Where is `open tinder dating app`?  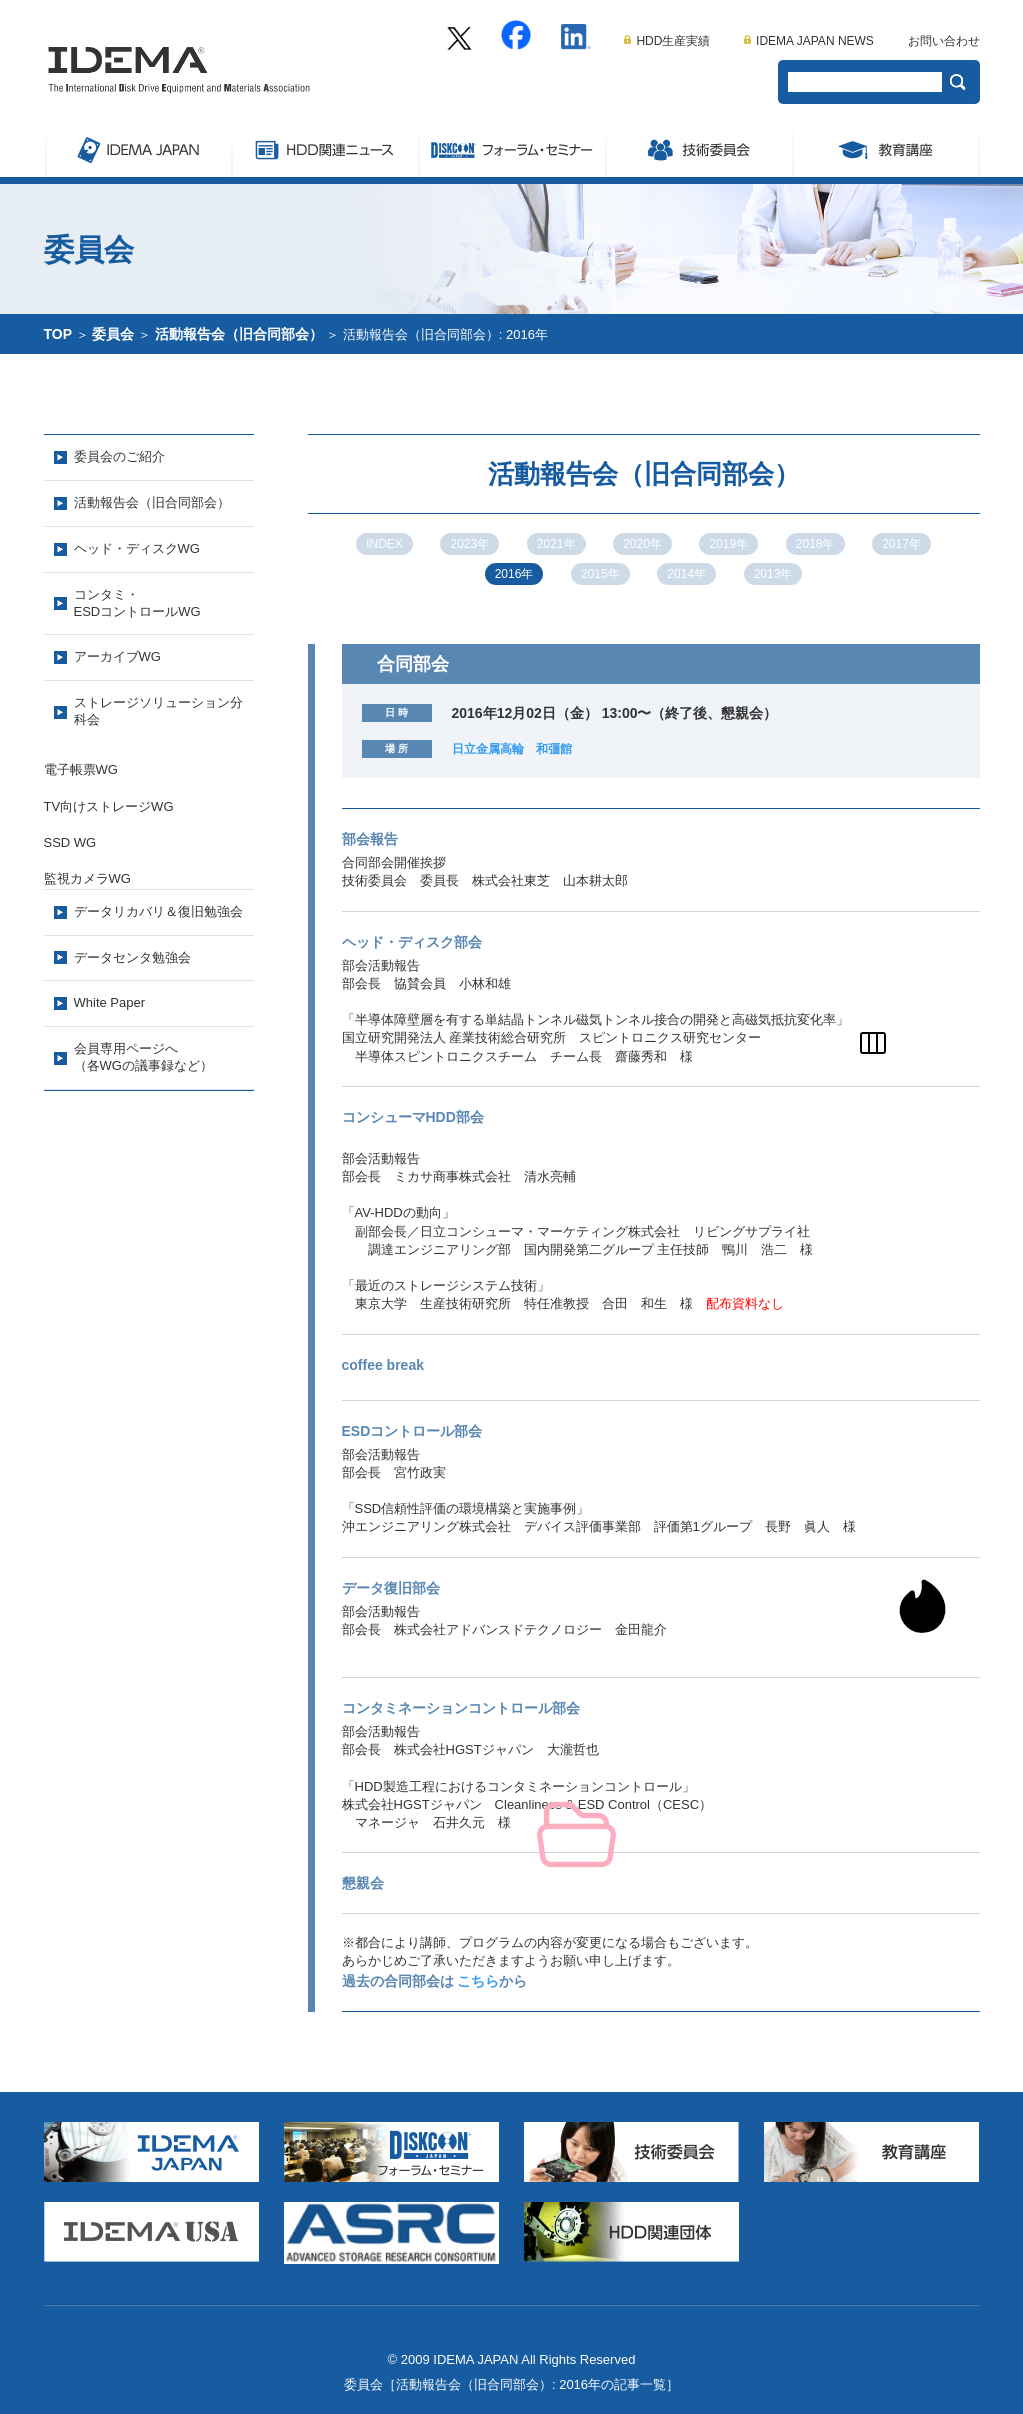
open tinder dating app is located at coordinates (922, 1607).